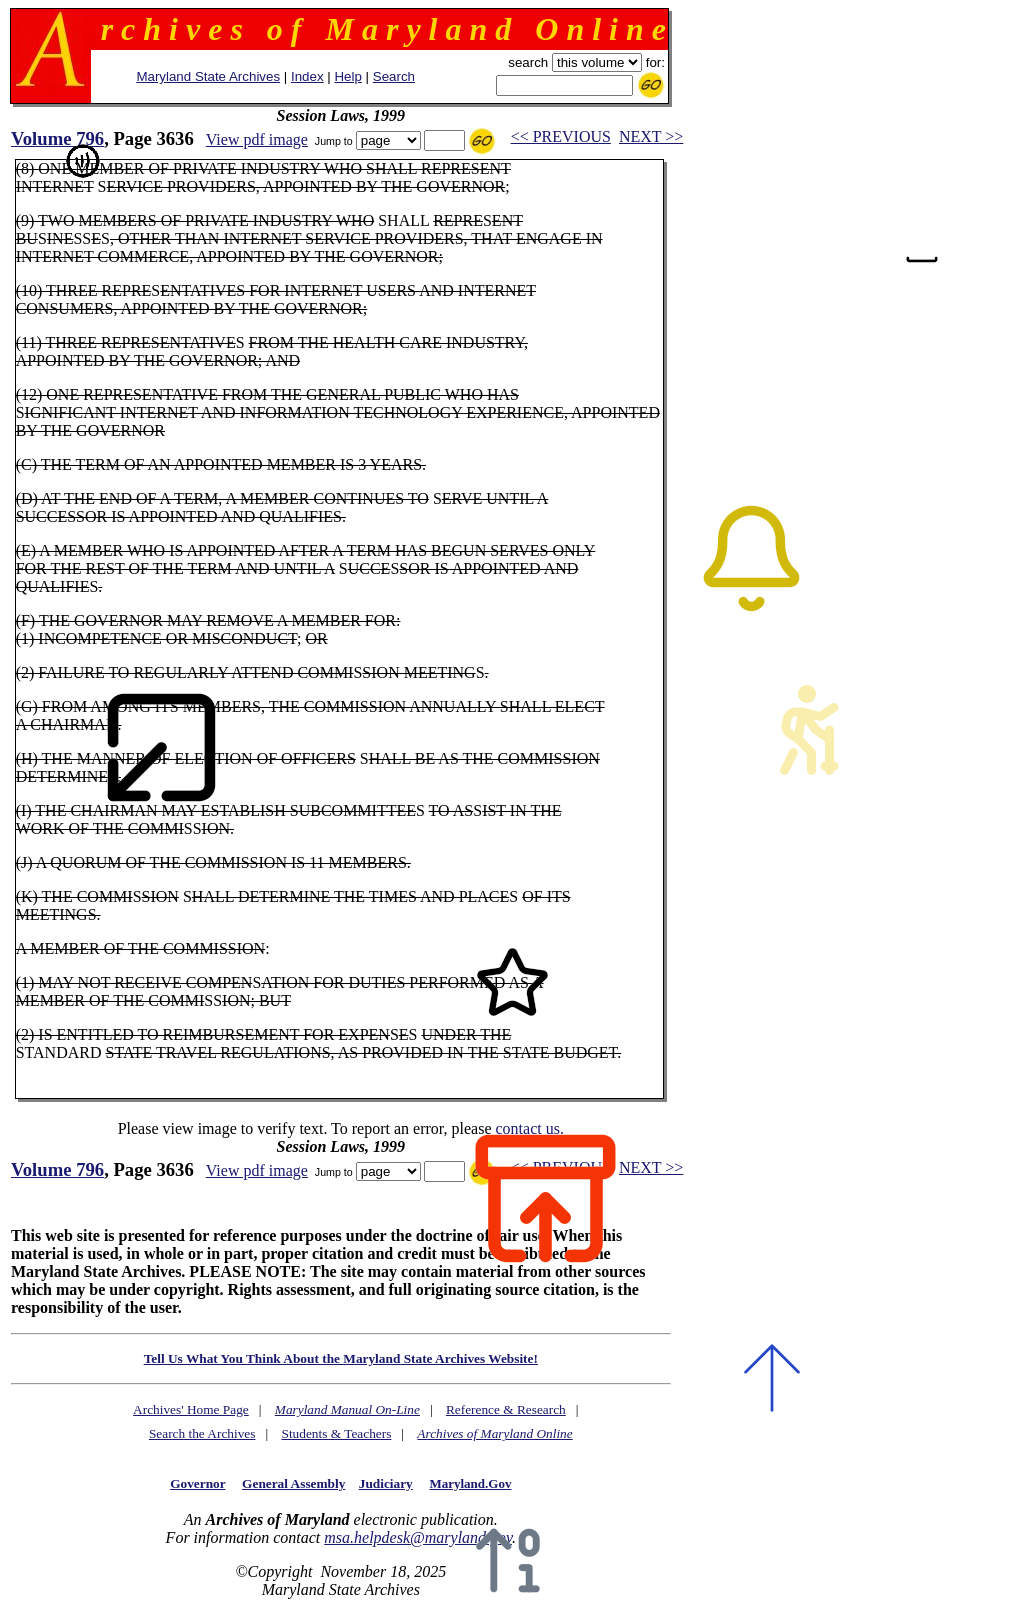  Describe the element at coordinates (772, 1378) in the screenshot. I see `scroll to top of page` at that location.